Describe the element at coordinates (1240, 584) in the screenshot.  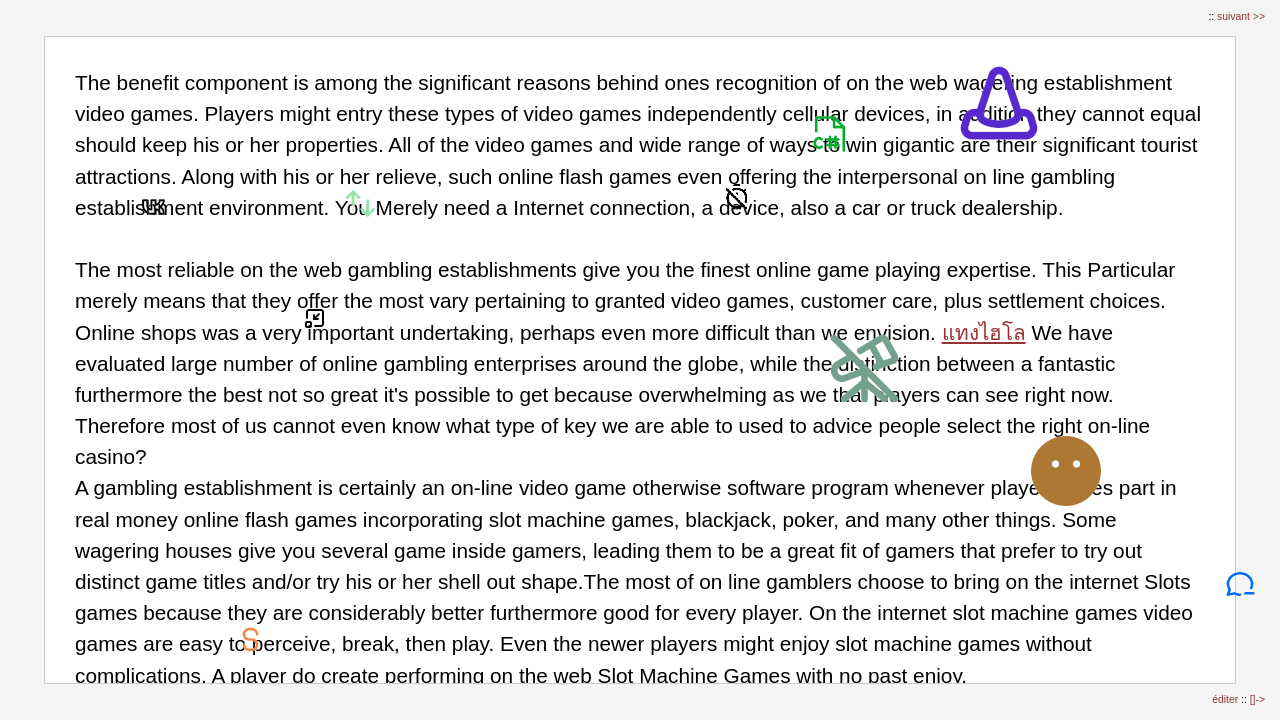
I see `remove a message or conversation` at that location.